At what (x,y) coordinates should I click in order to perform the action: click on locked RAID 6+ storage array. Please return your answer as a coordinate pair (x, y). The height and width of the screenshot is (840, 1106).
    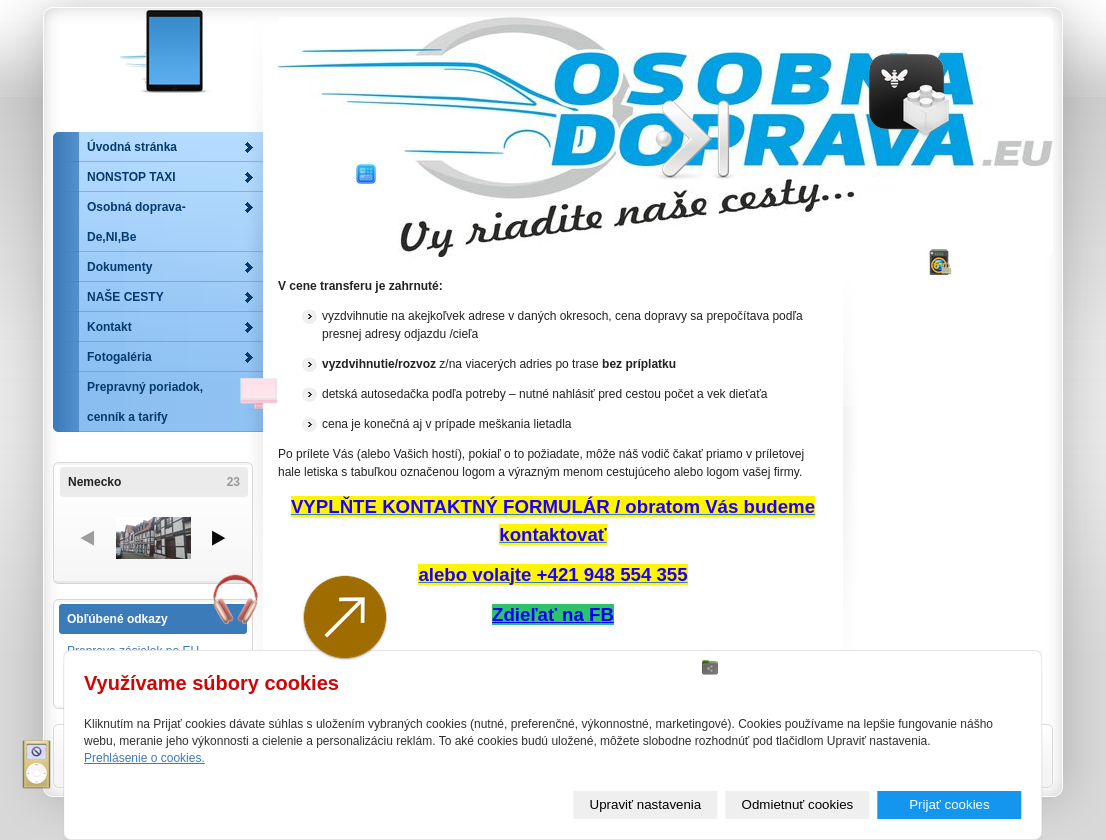
    Looking at the image, I should click on (939, 262).